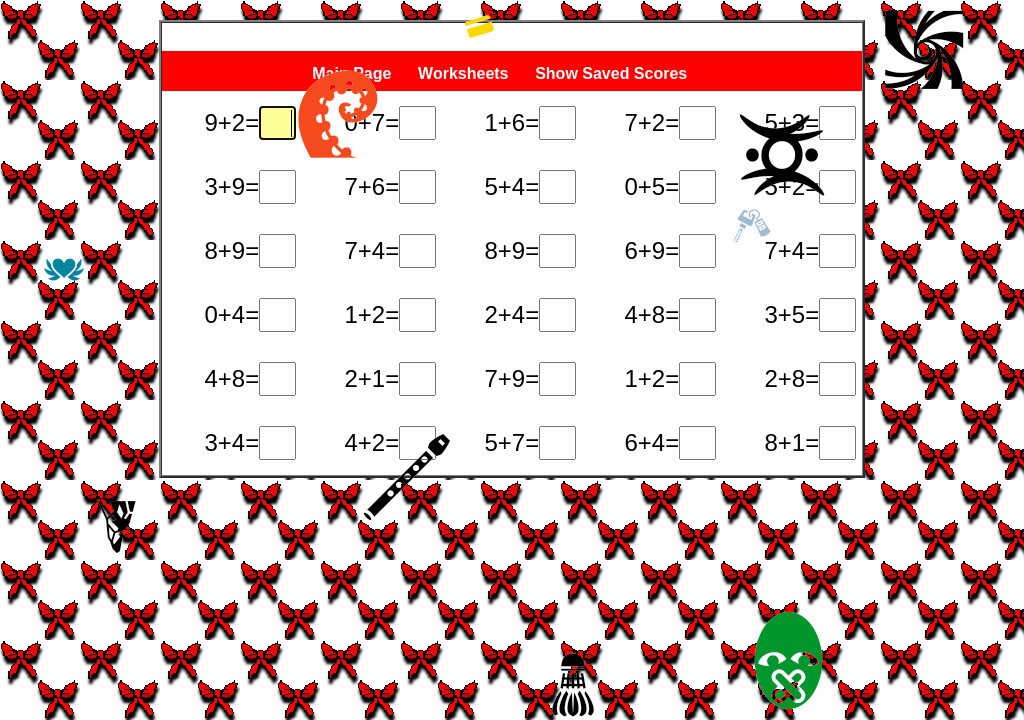  What do you see at coordinates (117, 527) in the screenshot?
I see `indicates cave or underground environment in game` at bounding box center [117, 527].